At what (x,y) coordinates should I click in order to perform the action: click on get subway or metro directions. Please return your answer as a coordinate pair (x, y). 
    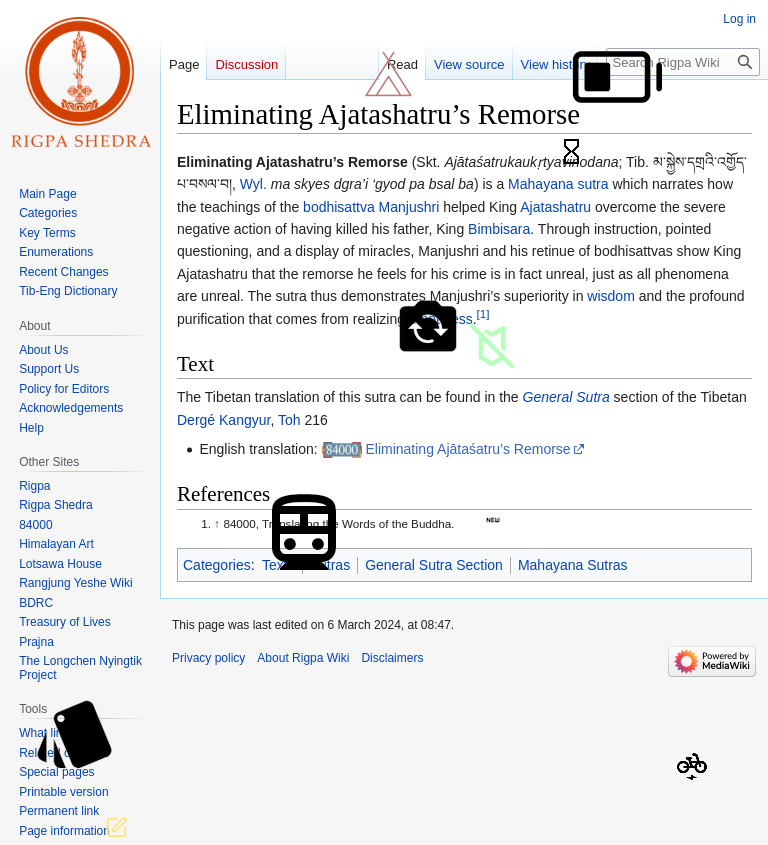
    Looking at the image, I should click on (304, 534).